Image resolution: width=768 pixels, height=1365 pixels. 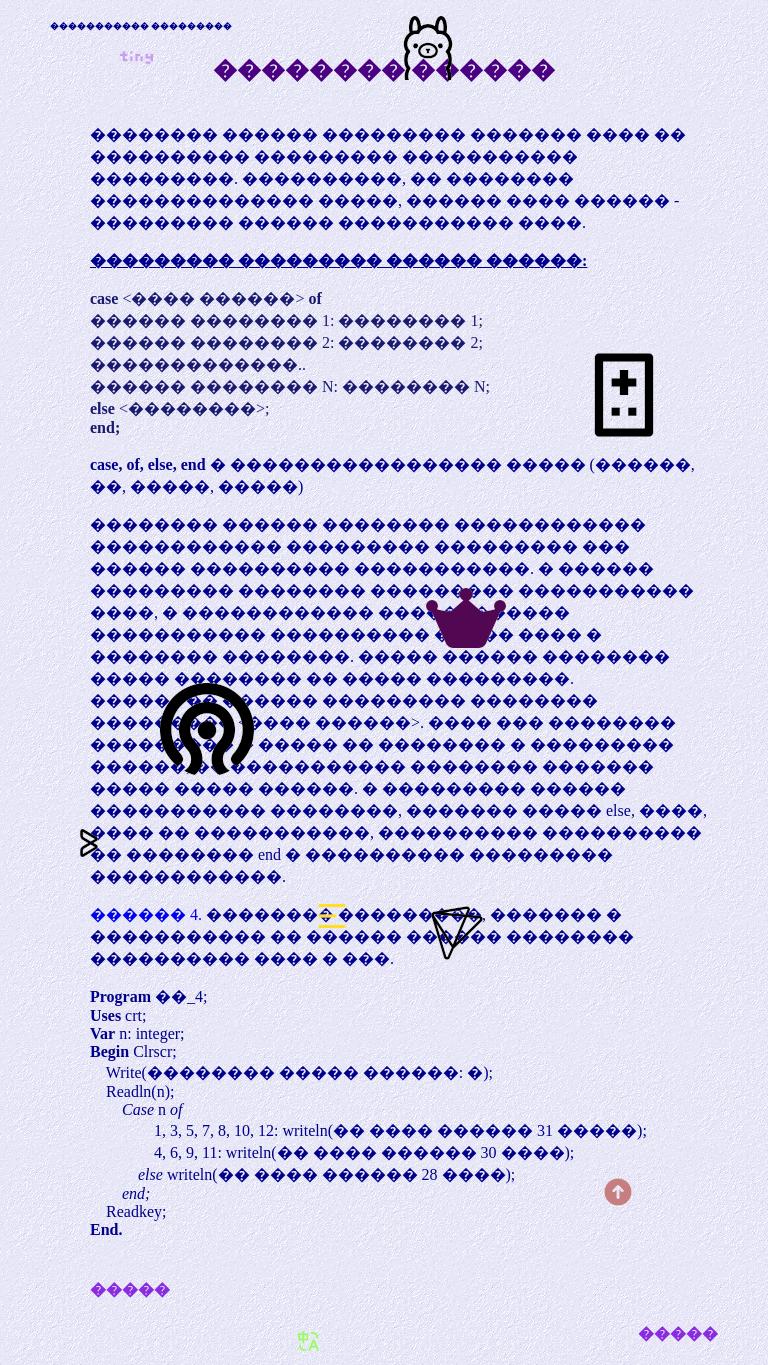 What do you see at coordinates (308, 1341) in the screenshot?
I see `translate text to another language` at bounding box center [308, 1341].